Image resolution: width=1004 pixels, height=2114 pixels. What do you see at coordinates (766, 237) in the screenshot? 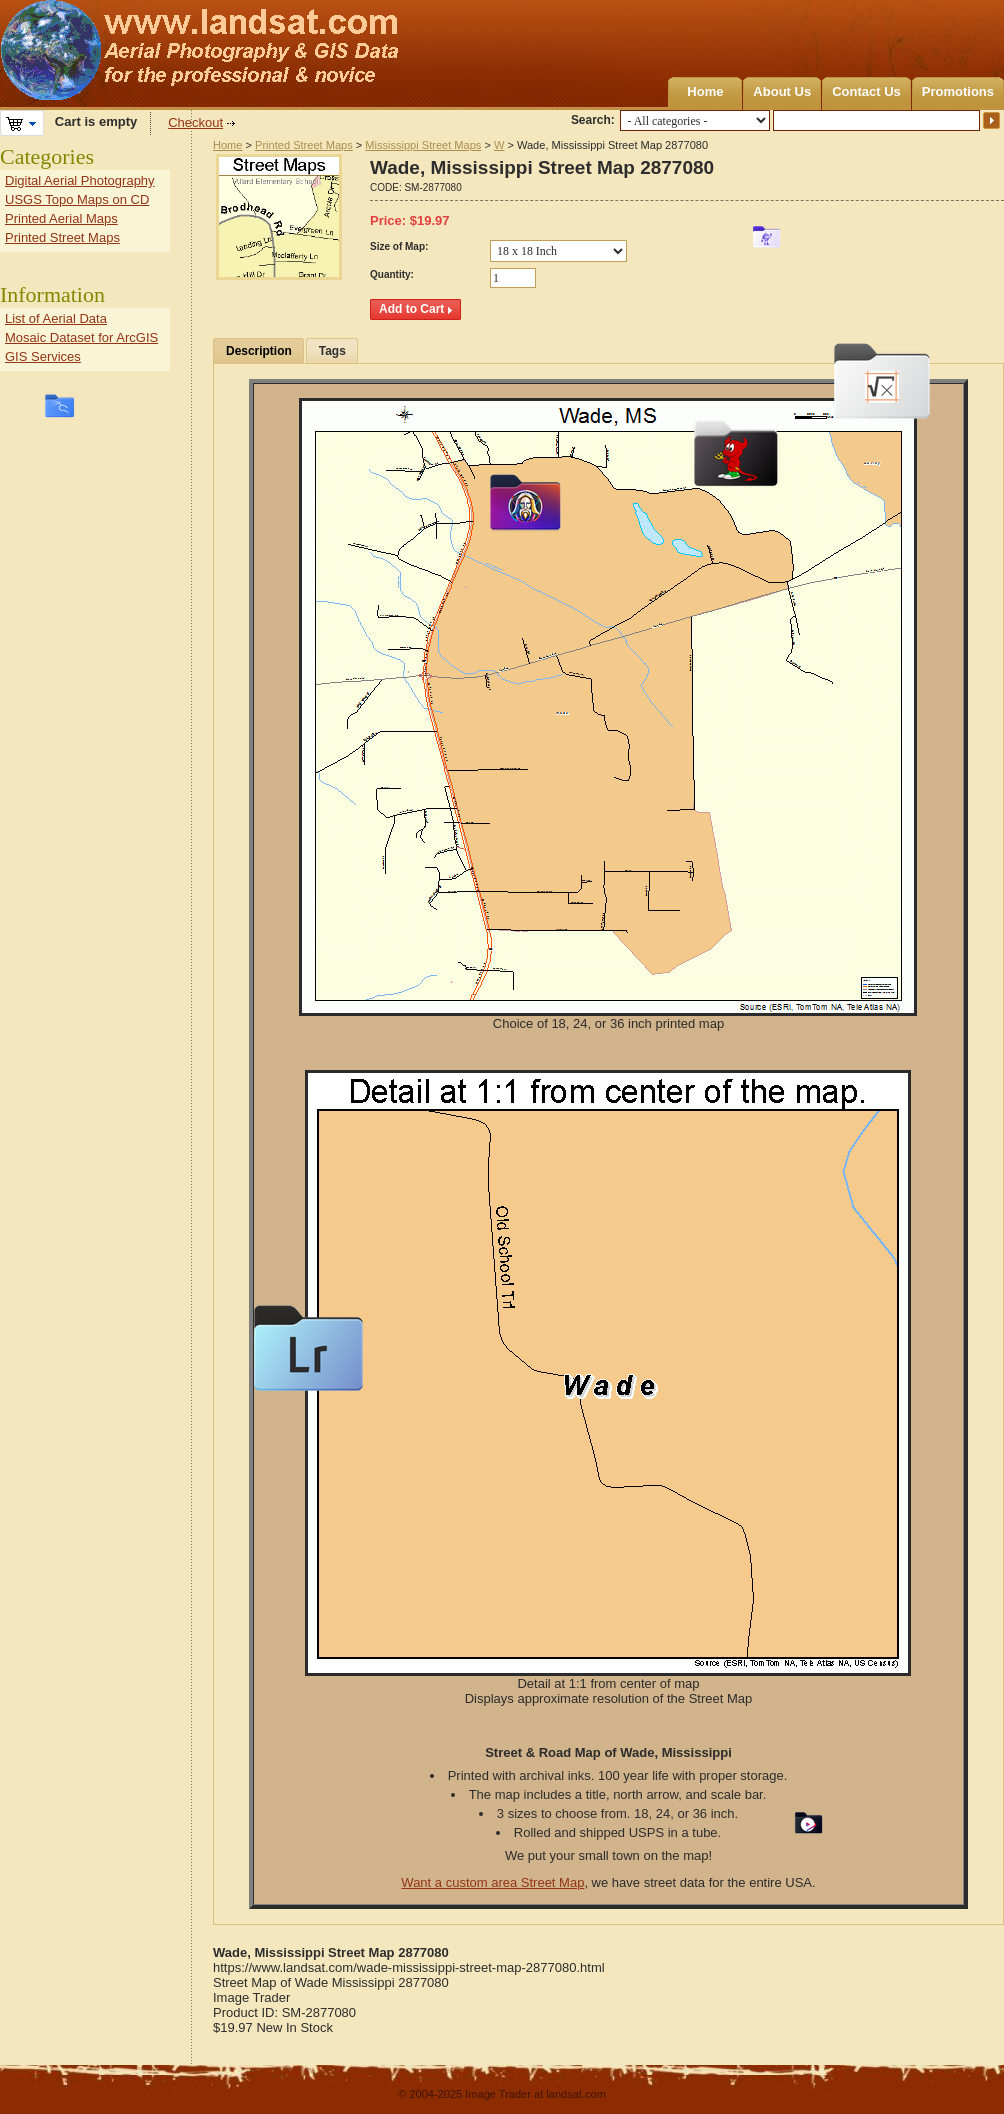
I see `open the maui framework project folder` at bounding box center [766, 237].